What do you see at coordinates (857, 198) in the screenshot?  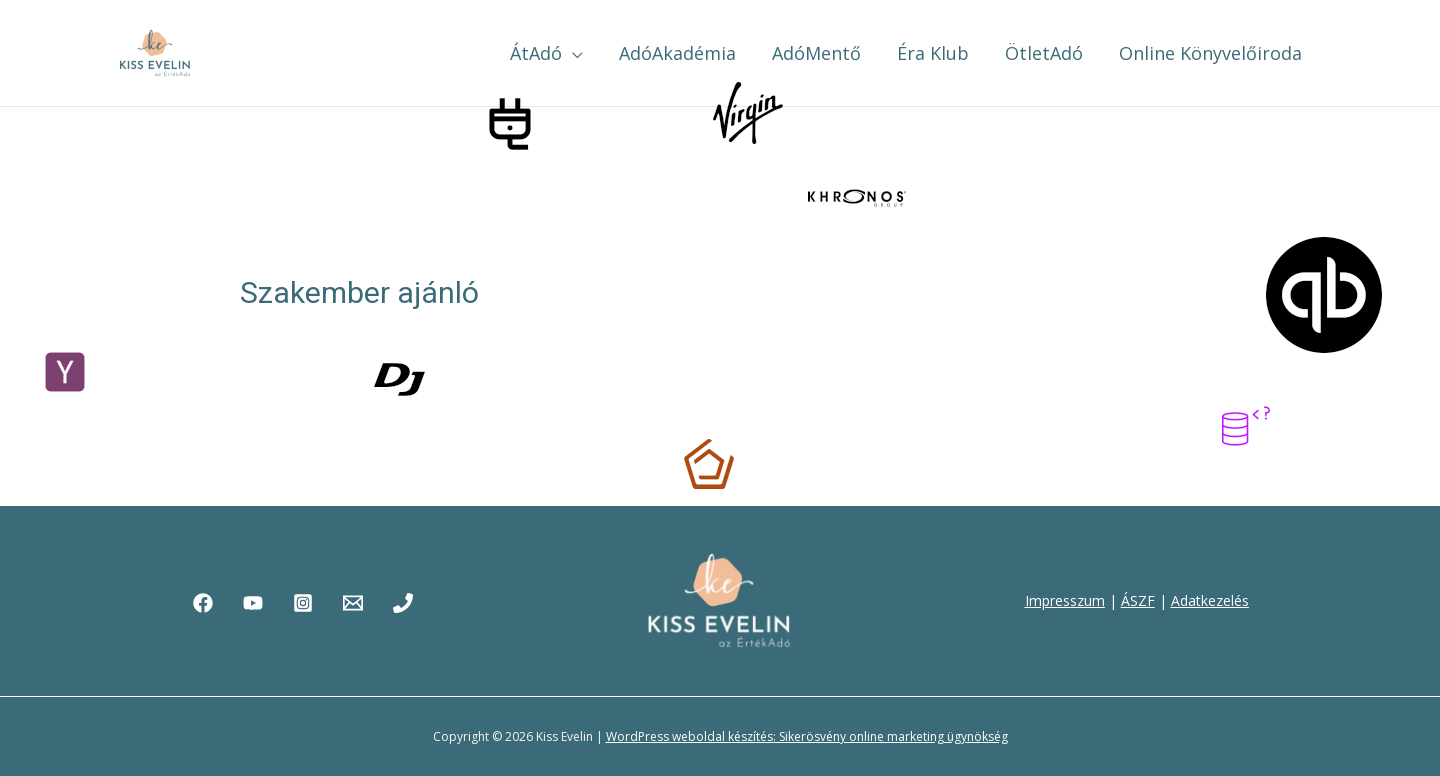 I see `khronos group company logo` at bounding box center [857, 198].